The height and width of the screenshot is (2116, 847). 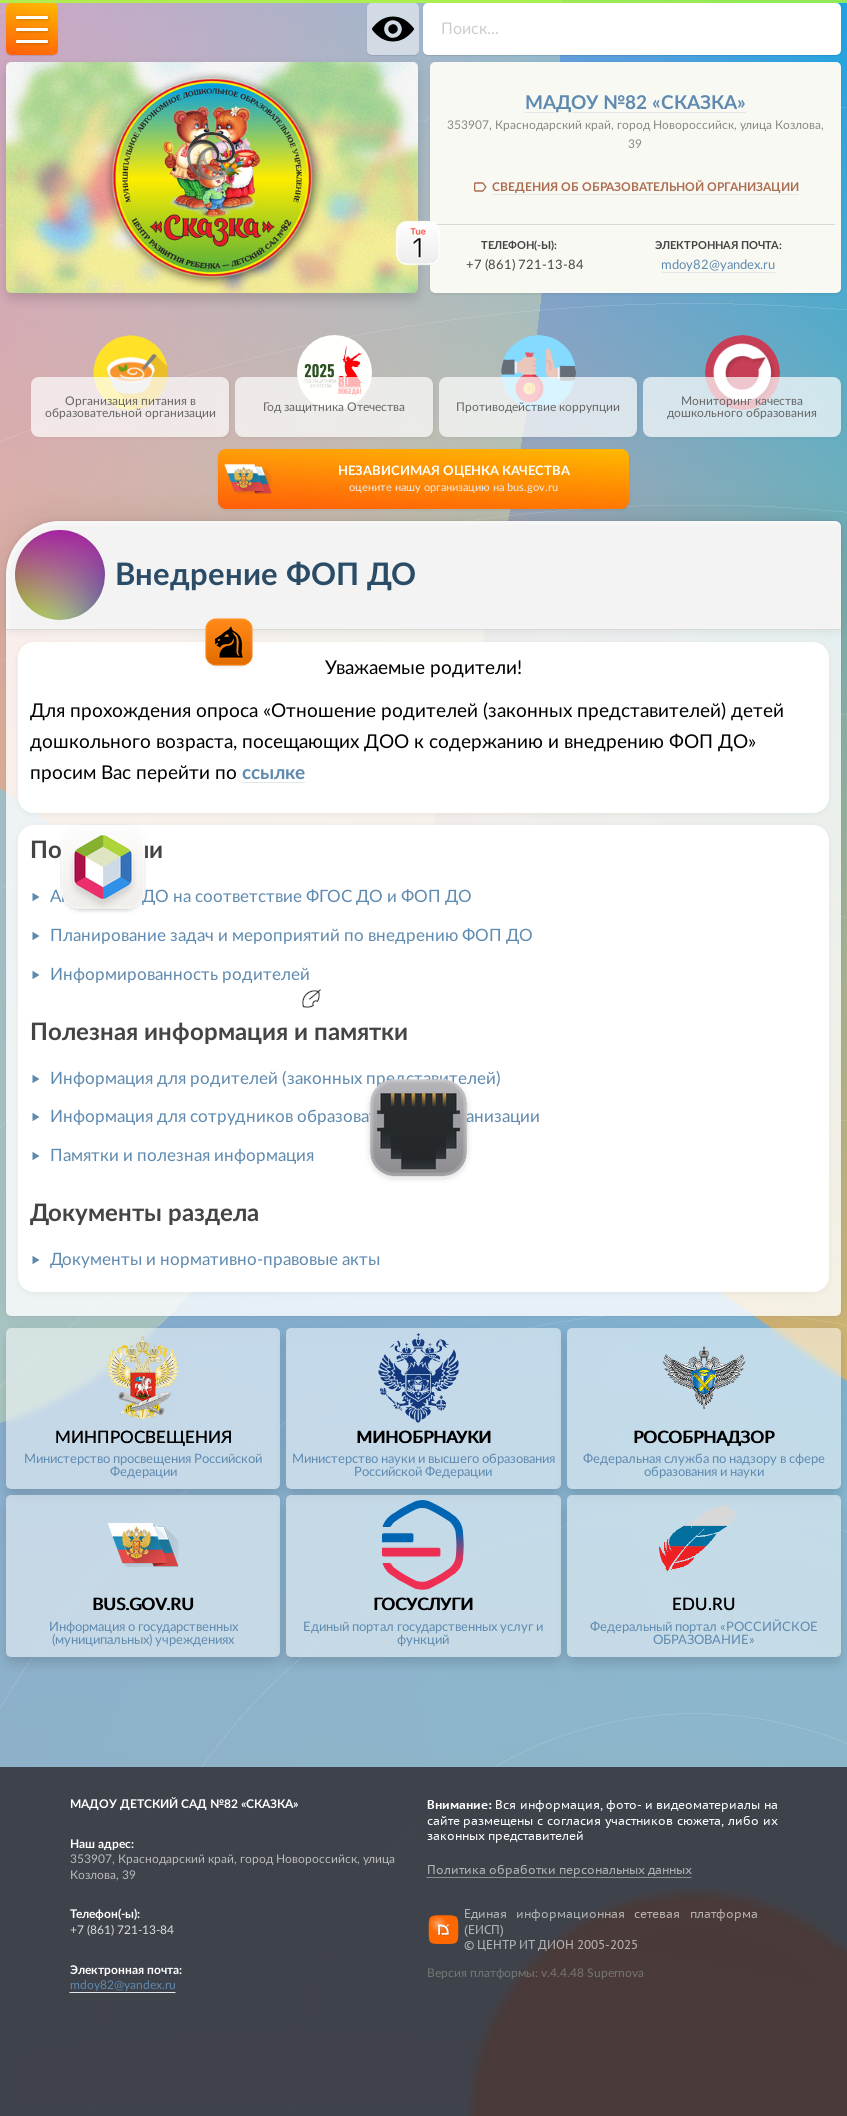 I want to click on open NetBeans IDE, so click(x=103, y=867).